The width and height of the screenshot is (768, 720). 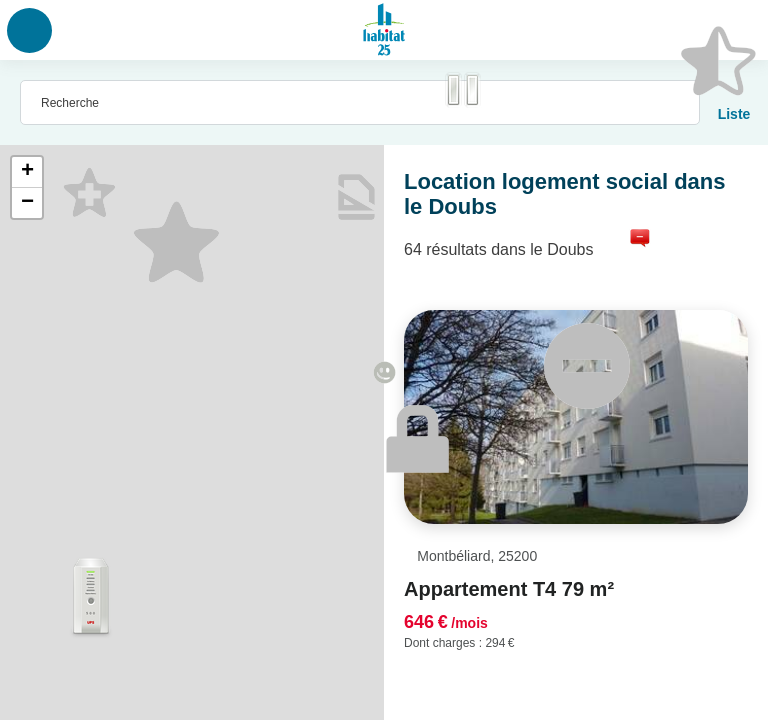 What do you see at coordinates (356, 195) in the screenshot?
I see `adjust page layout and print settings` at bounding box center [356, 195].